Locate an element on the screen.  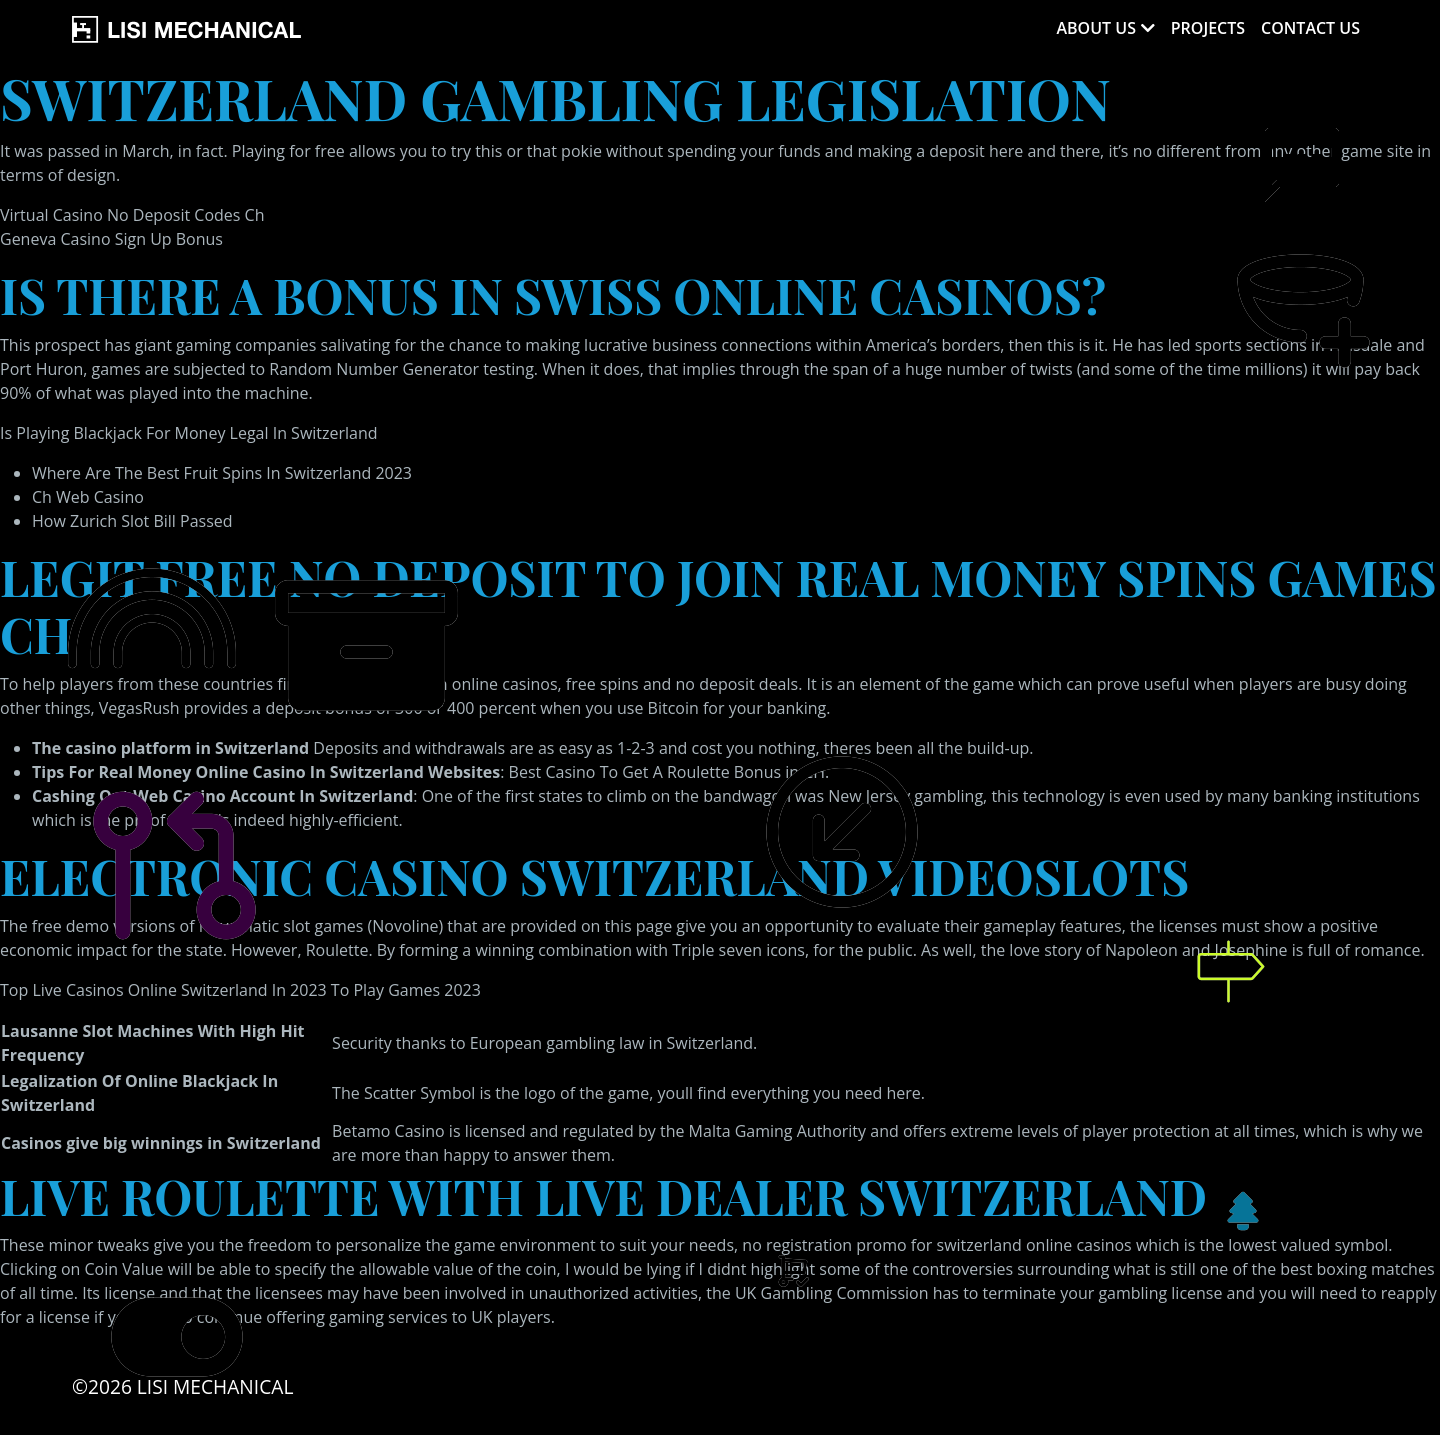
navigate to previous or lower-left content is located at coordinates (842, 832).